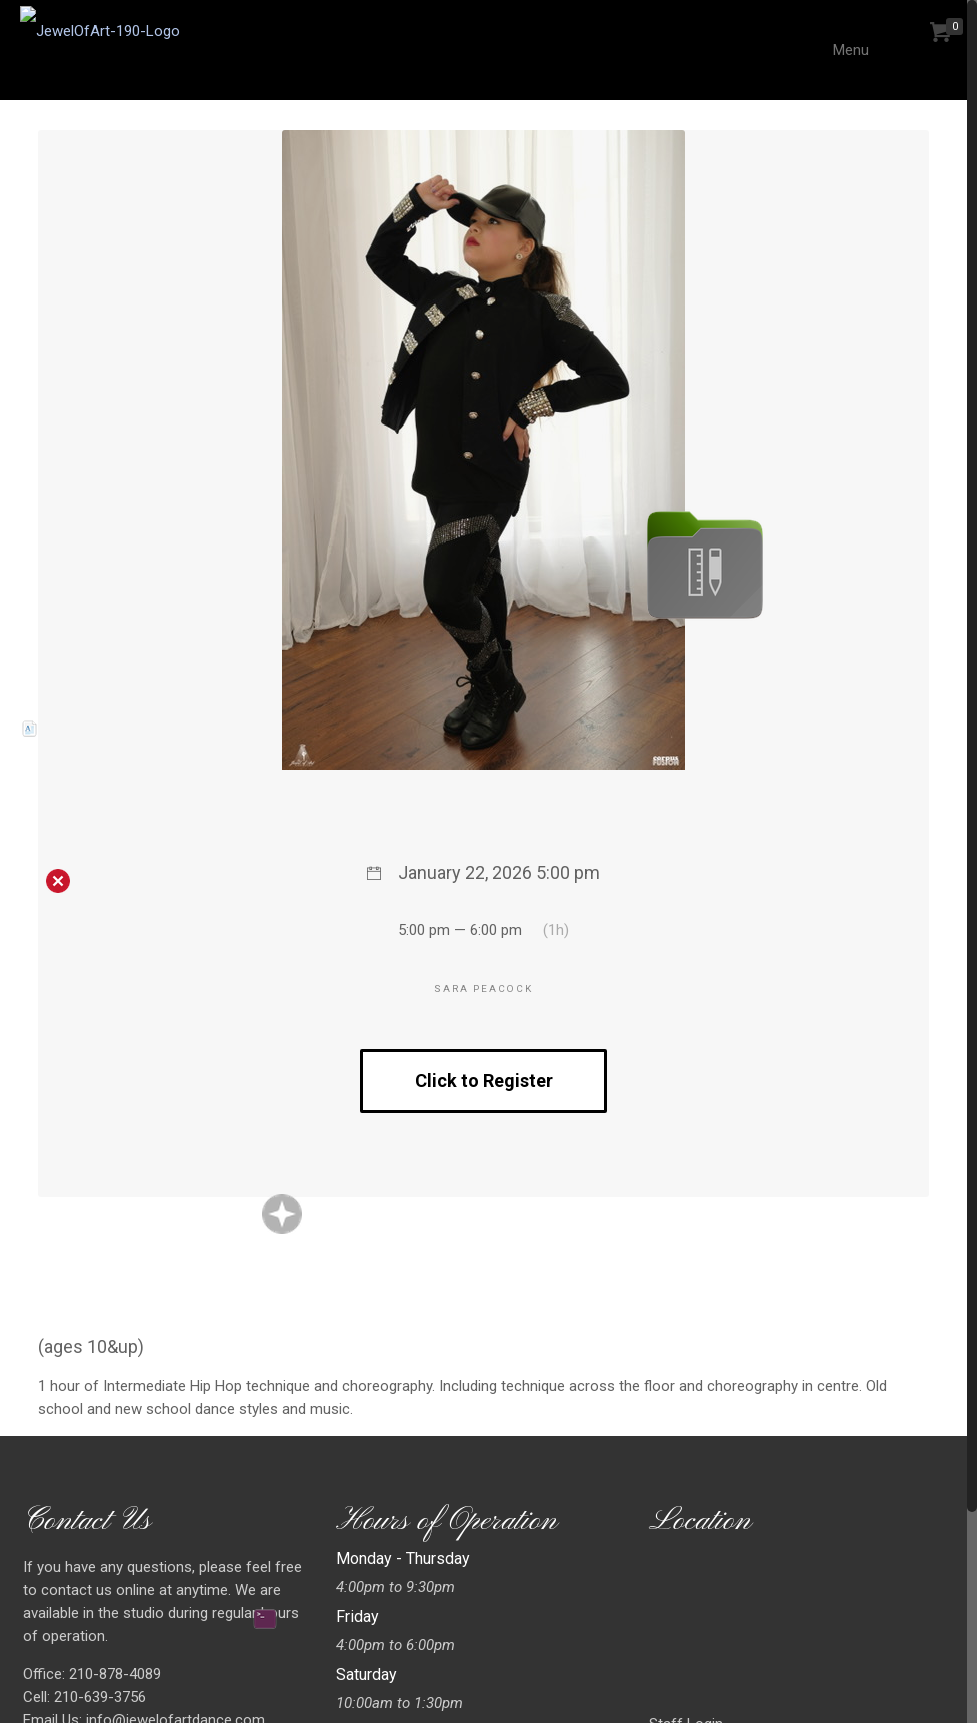  What do you see at coordinates (265, 1619) in the screenshot?
I see `open terminal application` at bounding box center [265, 1619].